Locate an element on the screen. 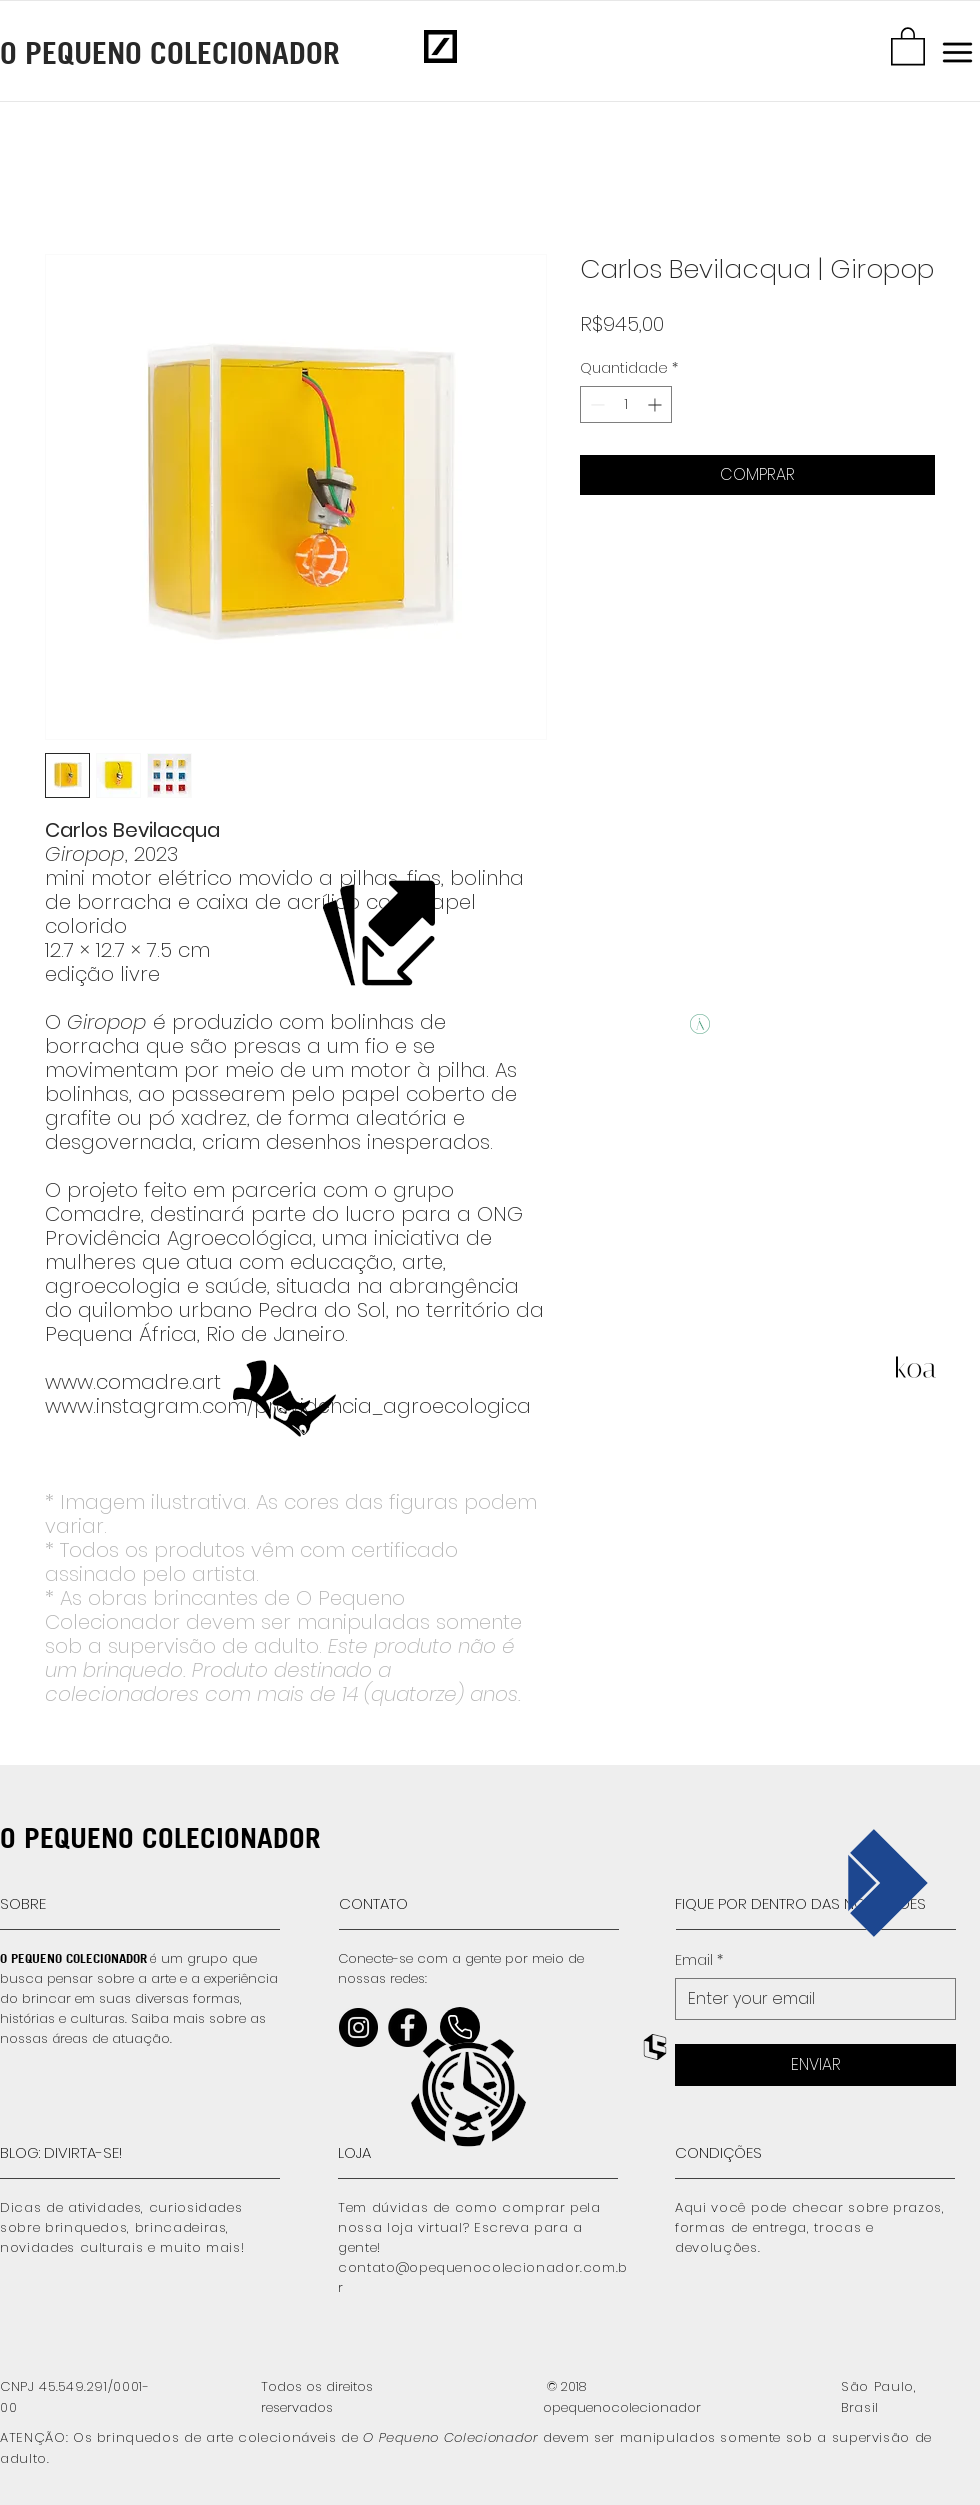 This screenshot has width=980, height=2505. open invidious, a privacy-focused youtube frontend is located at coordinates (700, 1024).